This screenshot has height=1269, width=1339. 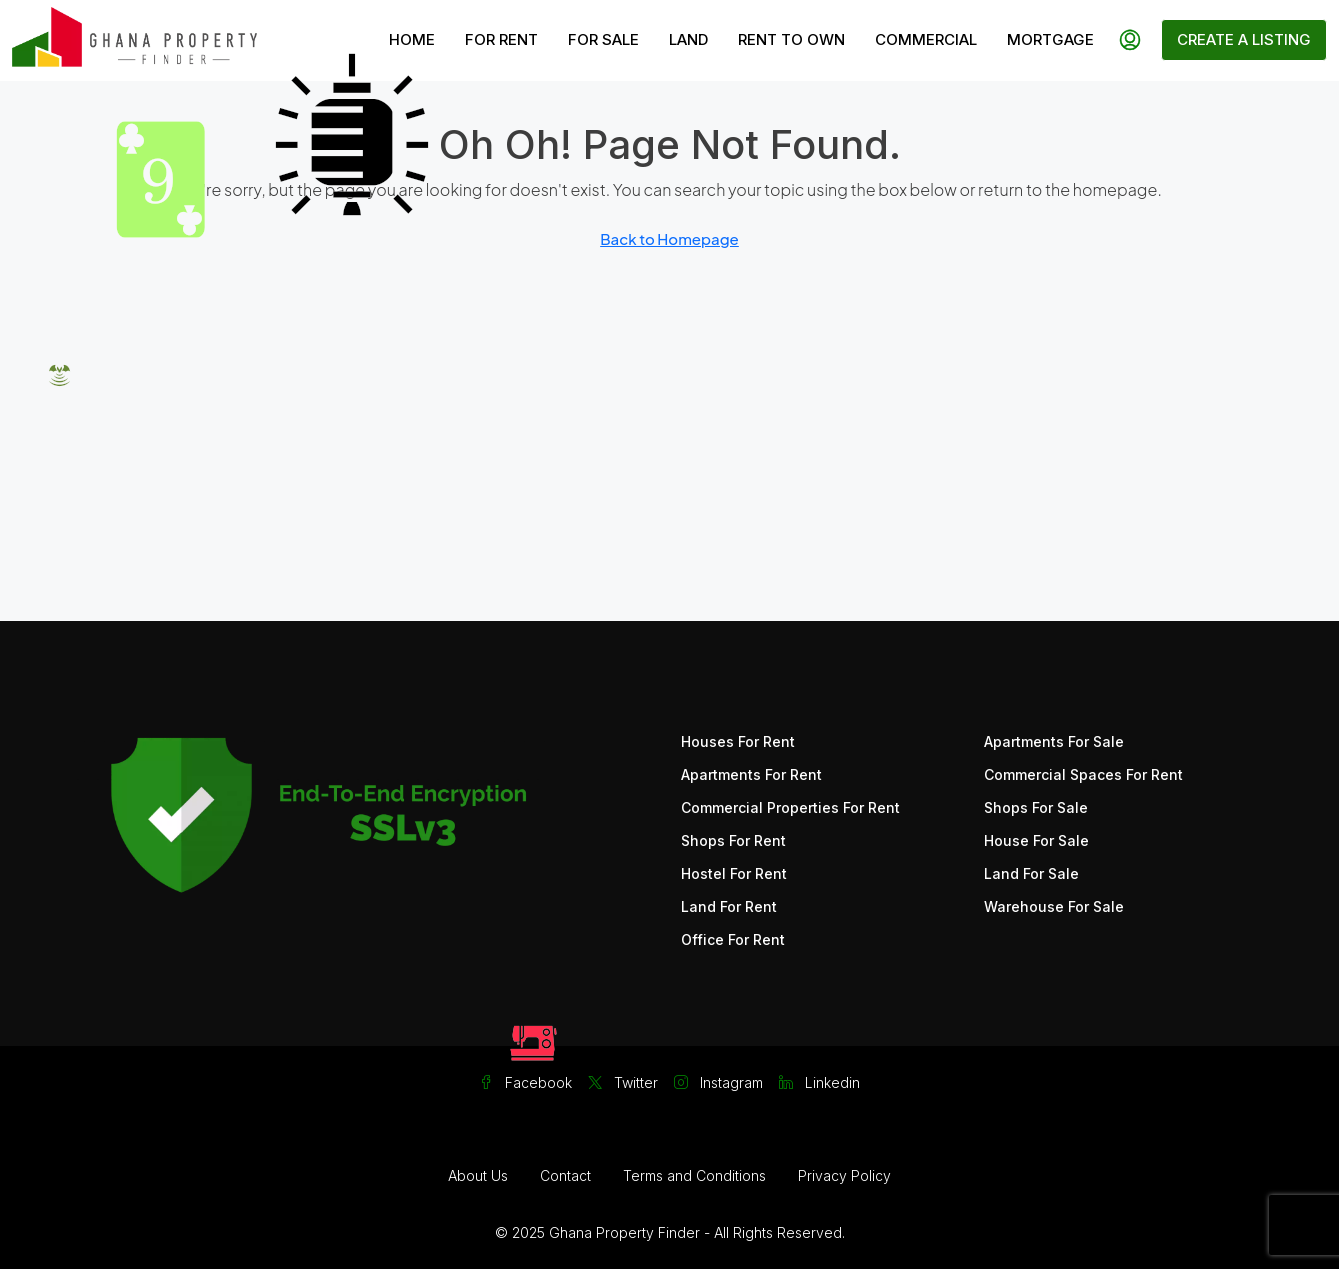 What do you see at coordinates (533, 1039) in the screenshot?
I see `access sewing or crafting tools` at bounding box center [533, 1039].